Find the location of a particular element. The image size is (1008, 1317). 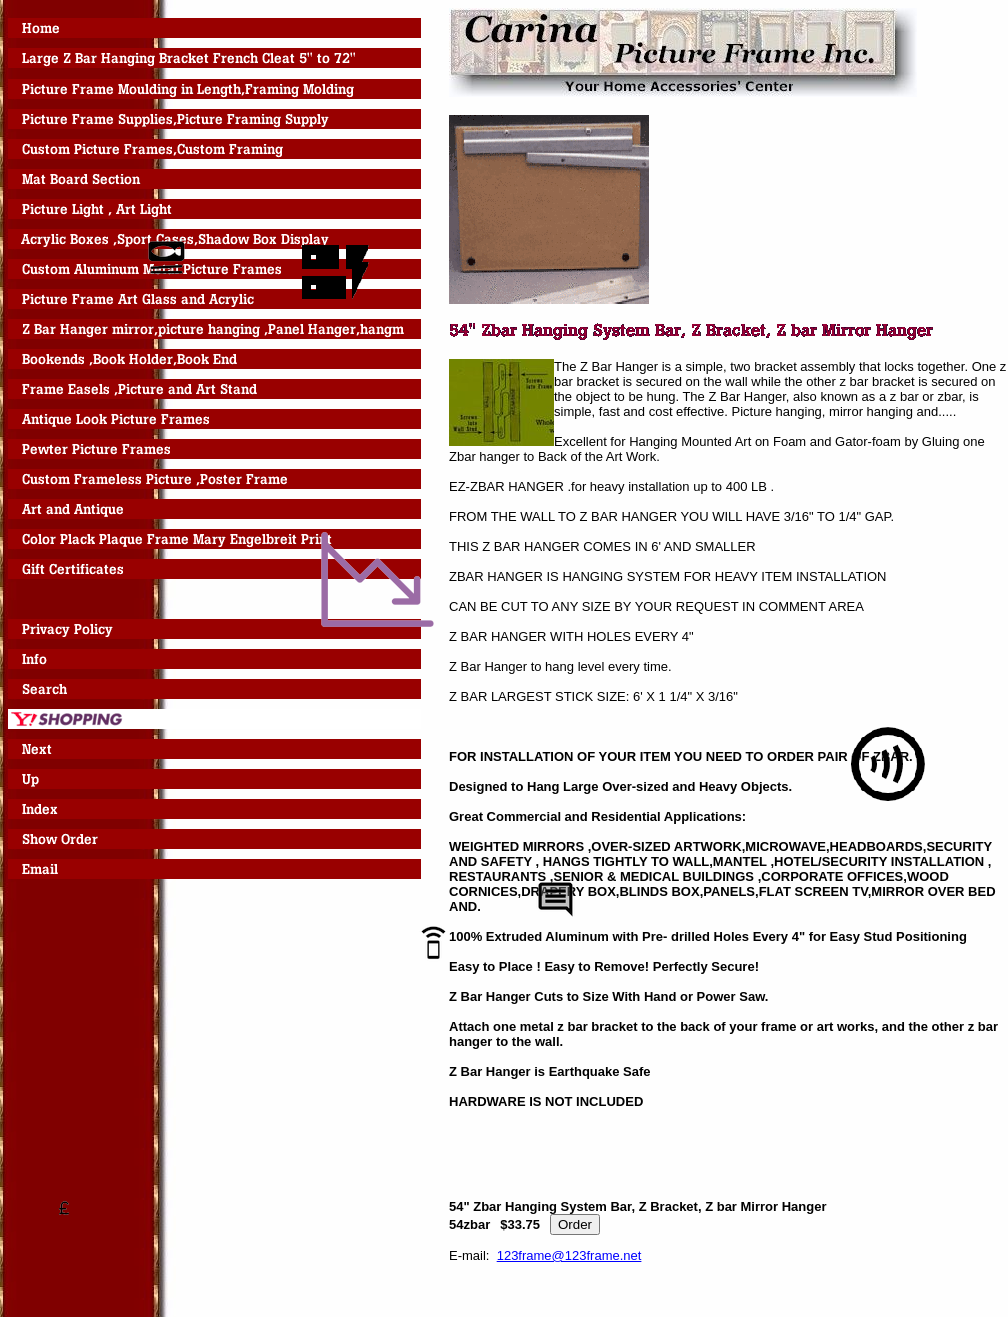

open comments section is located at coordinates (555, 899).